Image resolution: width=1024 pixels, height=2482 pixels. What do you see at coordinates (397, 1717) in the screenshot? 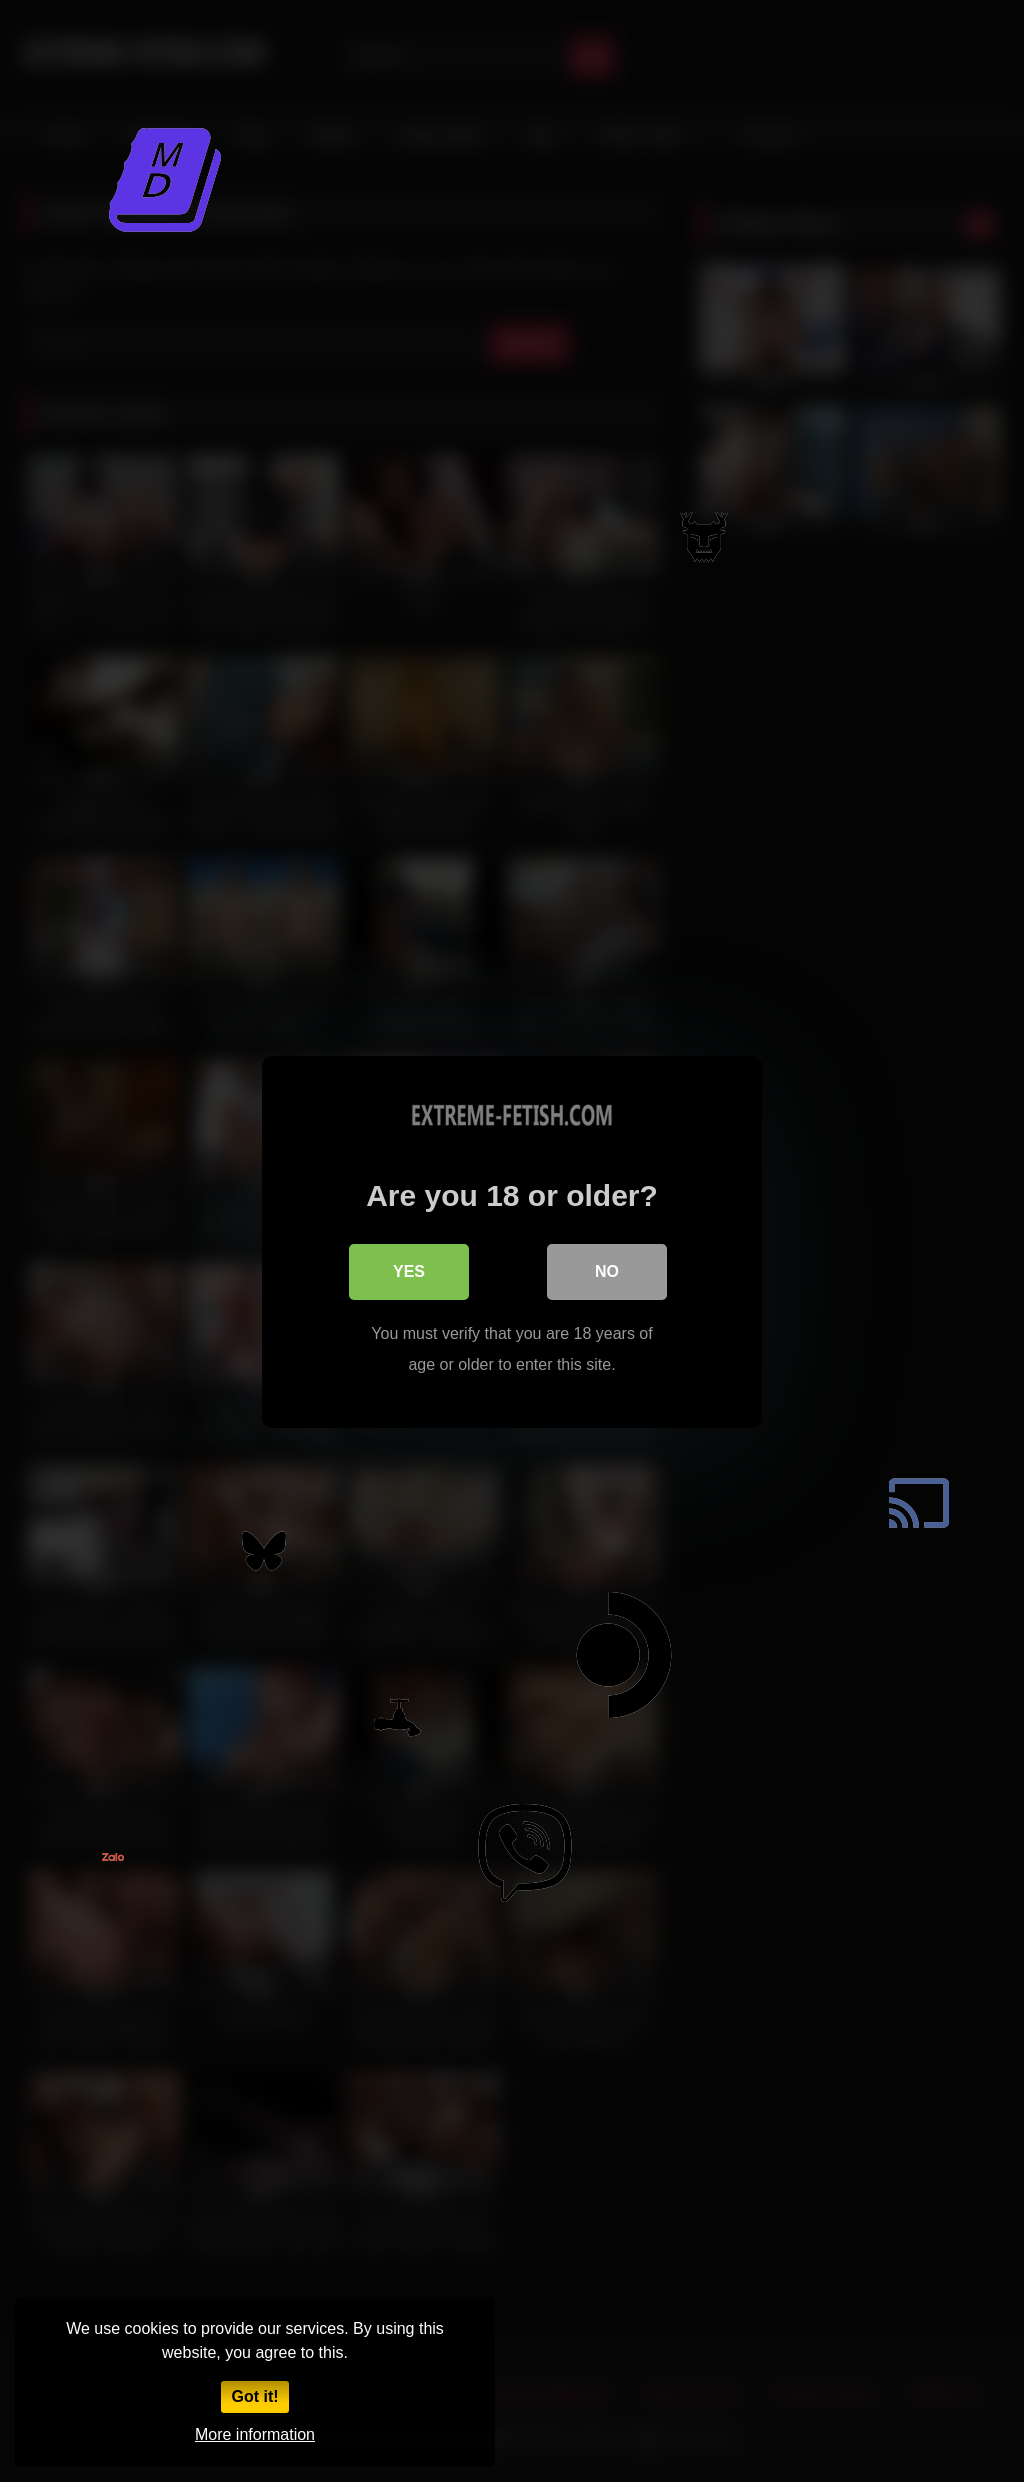
I see `SpigotMC minecraft server software logo` at bounding box center [397, 1717].